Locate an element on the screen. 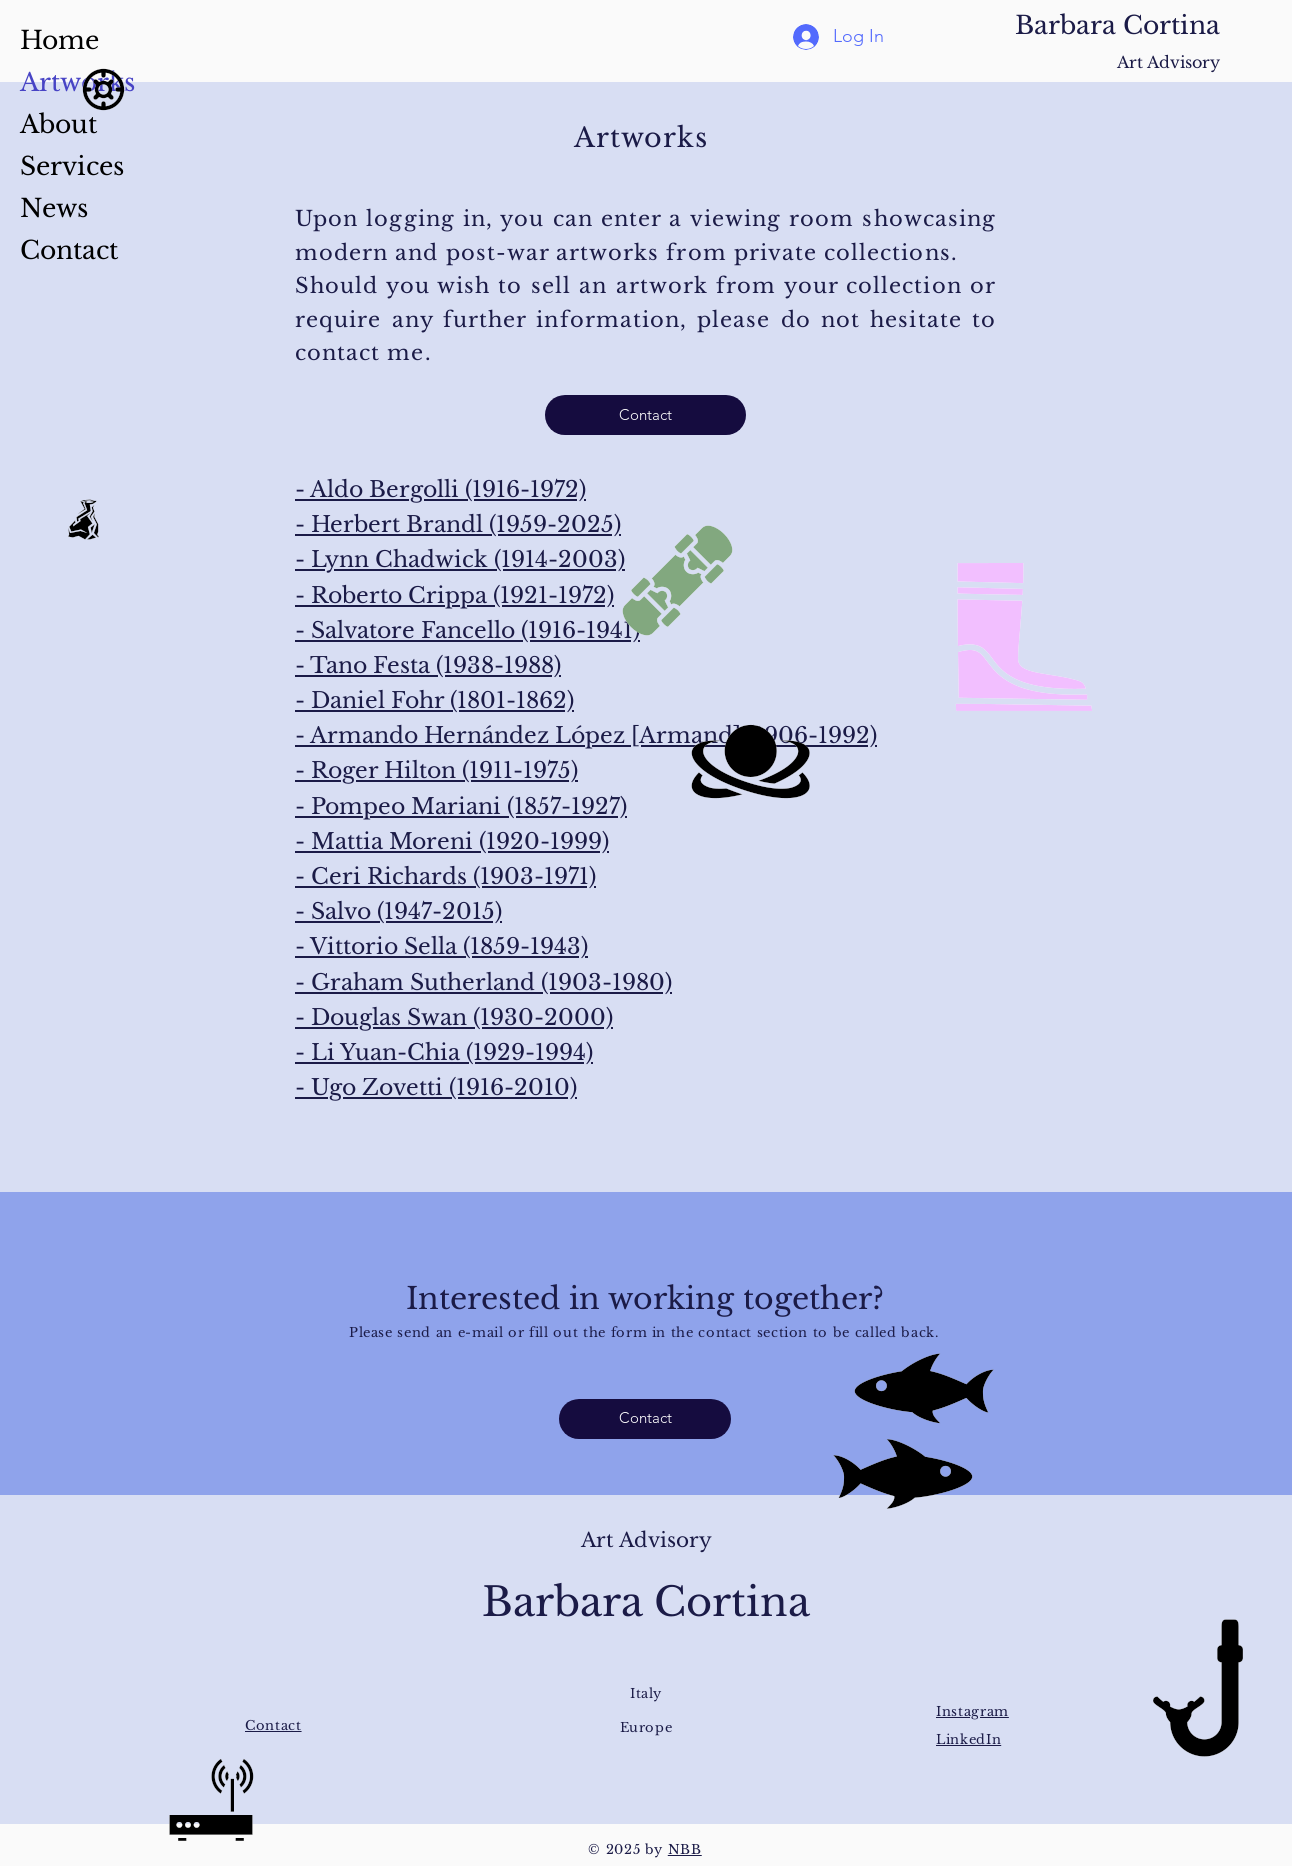  access skateboarding or skating activities is located at coordinates (677, 580).